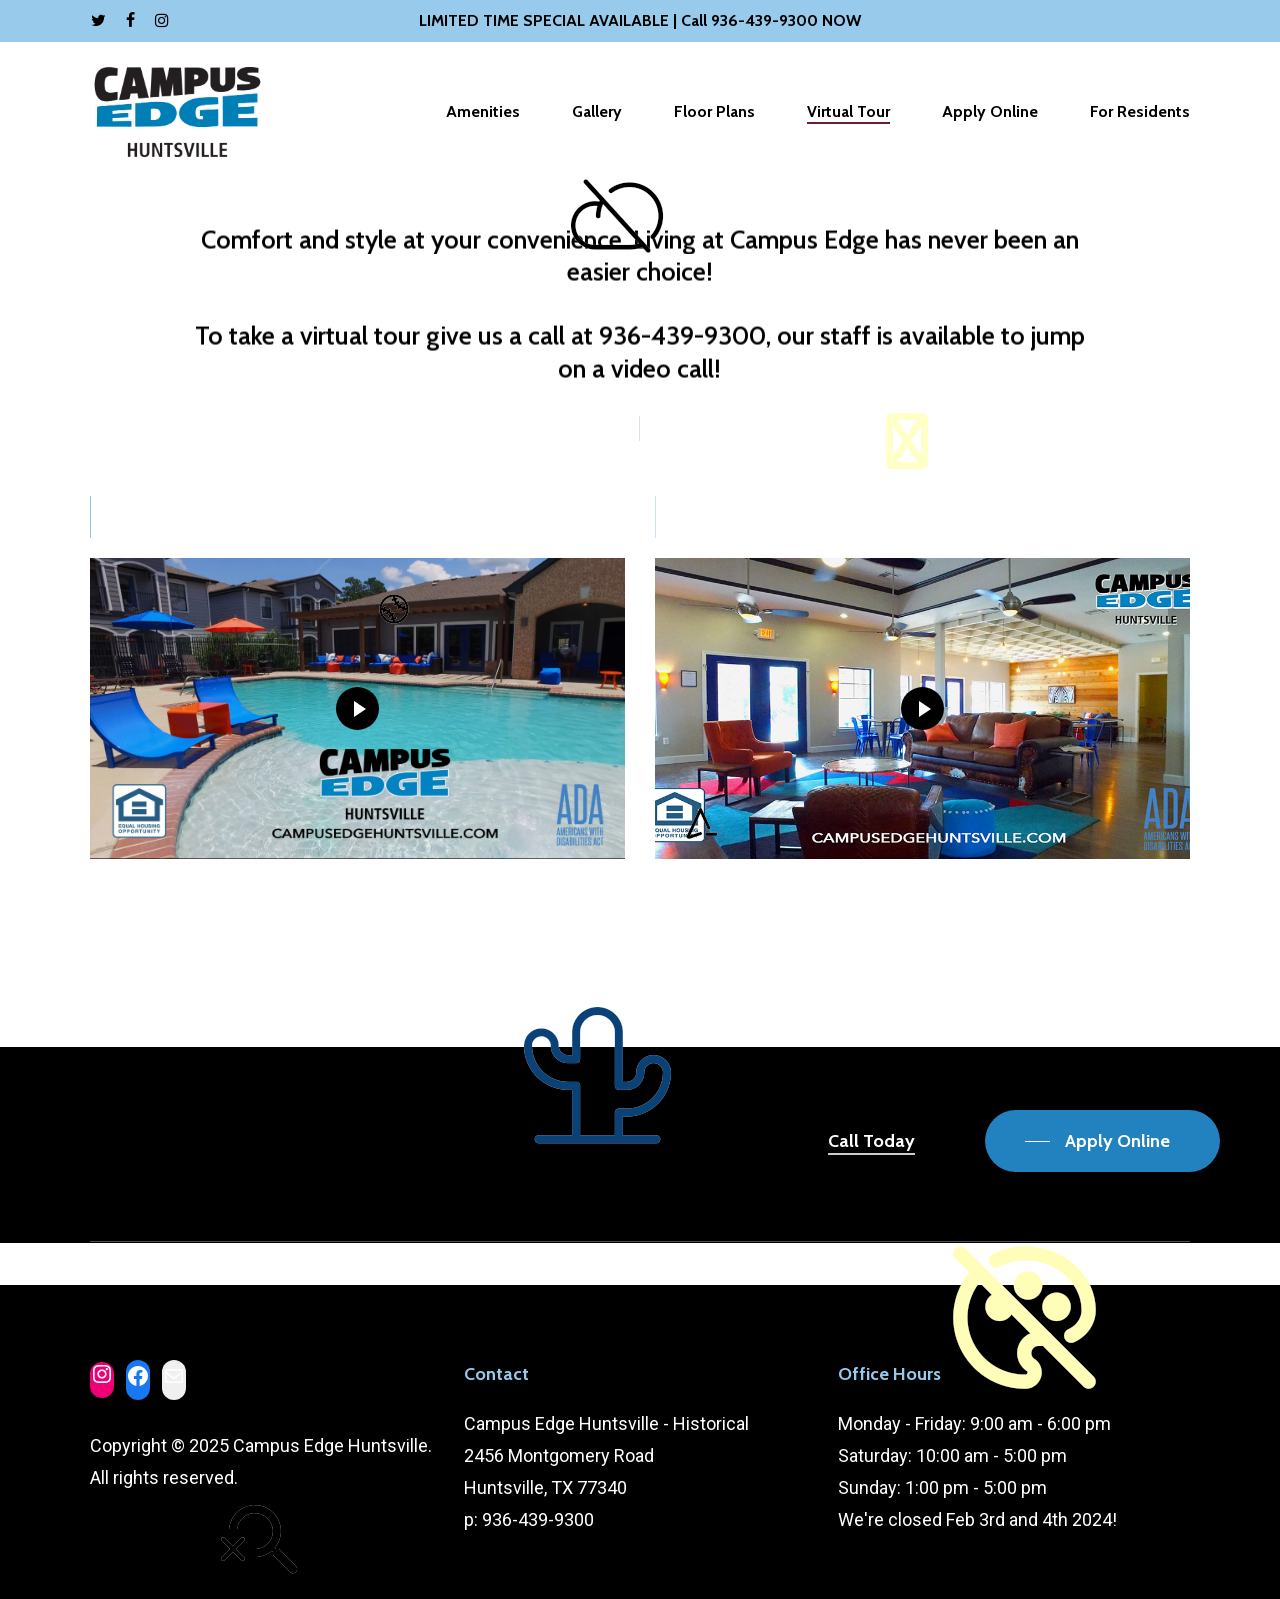  What do you see at coordinates (265, 1541) in the screenshot?
I see `search is disabled or unavailable` at bounding box center [265, 1541].